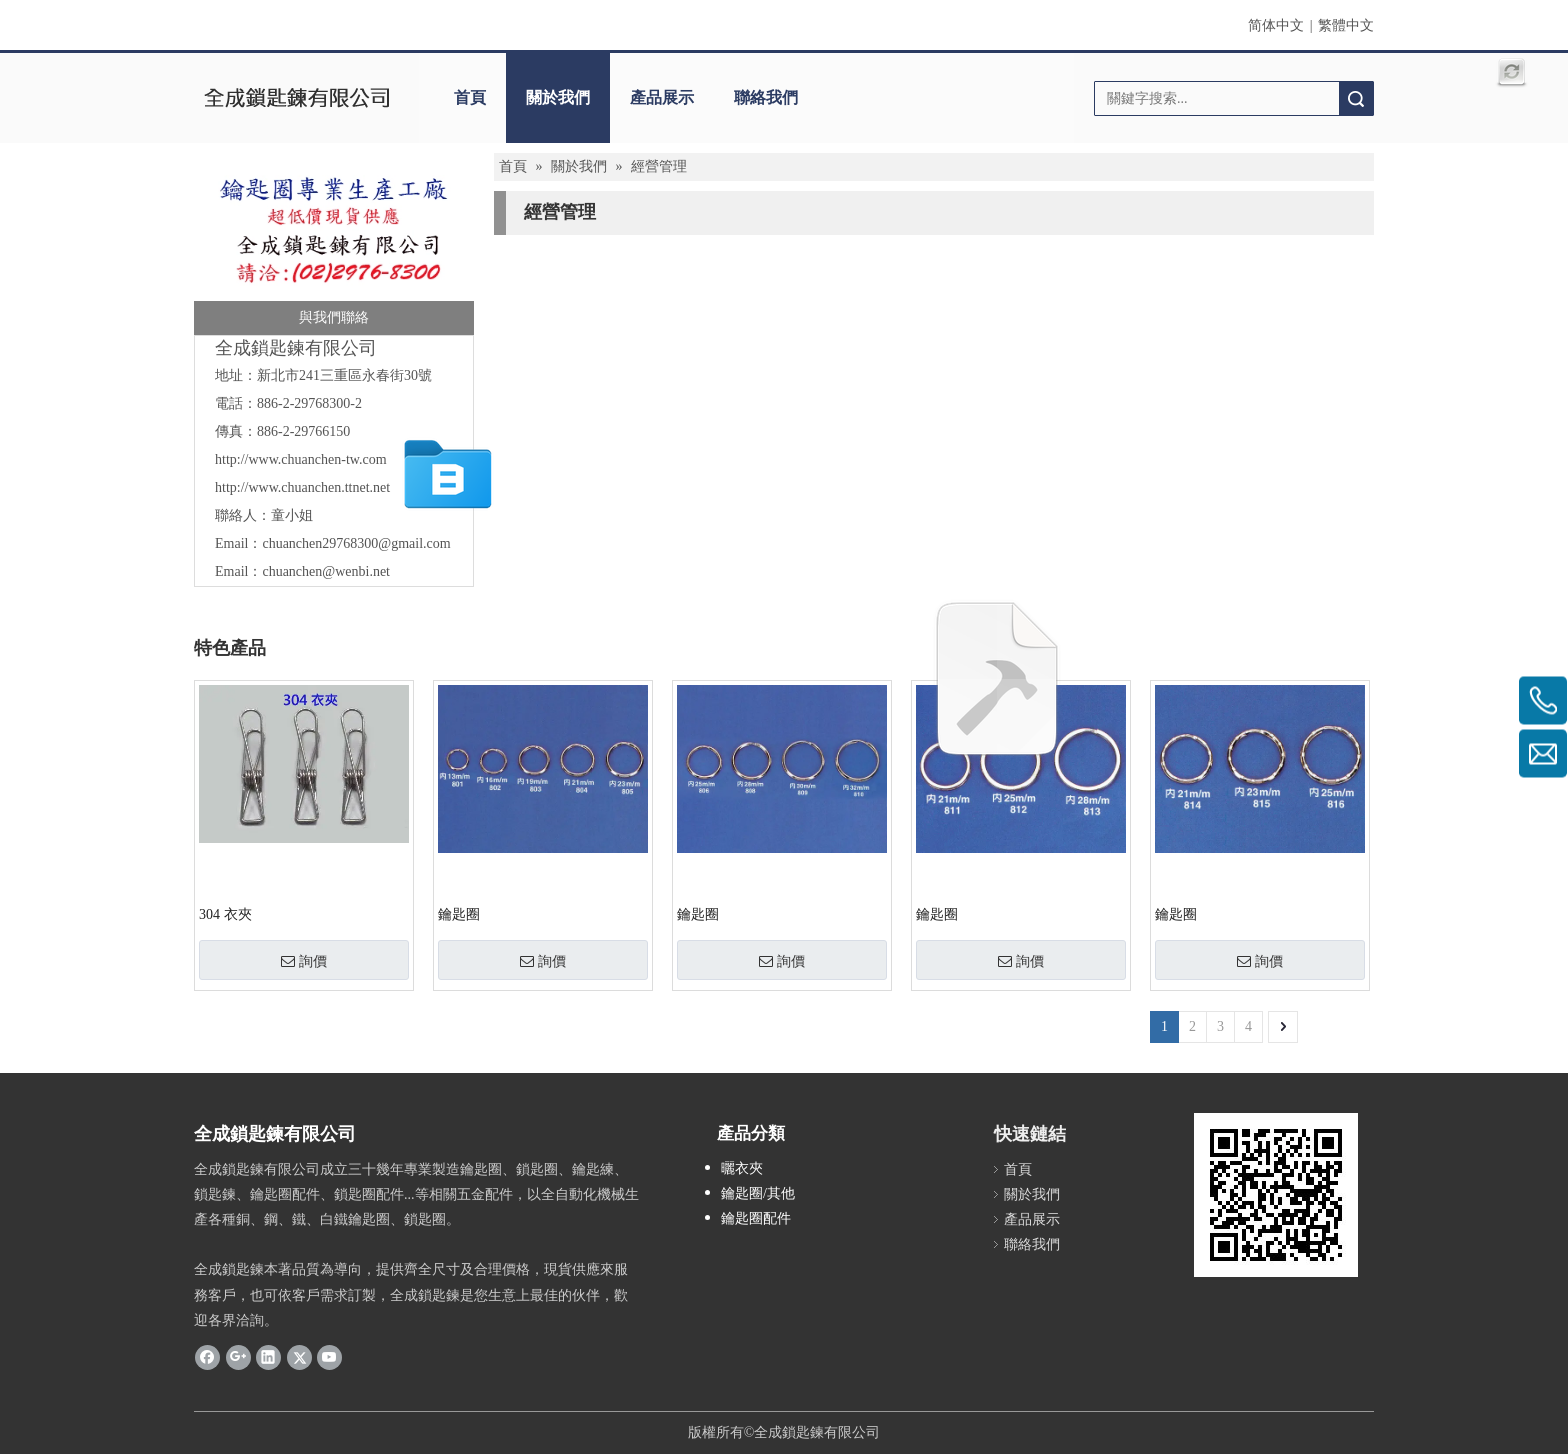 The height and width of the screenshot is (1454, 1568). I want to click on makefile document for build automation, so click(997, 679).